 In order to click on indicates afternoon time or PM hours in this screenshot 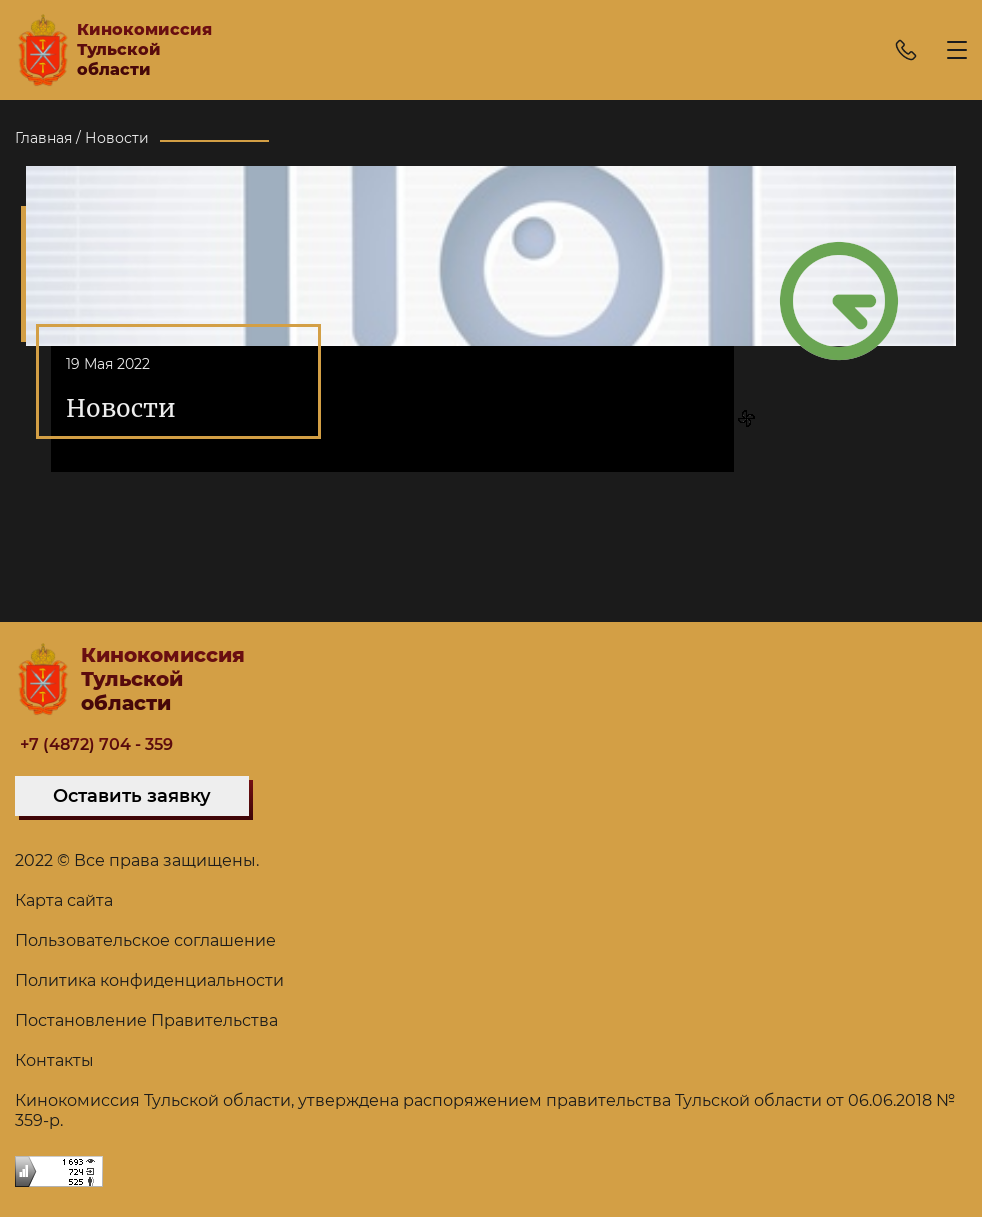, I will do `click(839, 301)`.